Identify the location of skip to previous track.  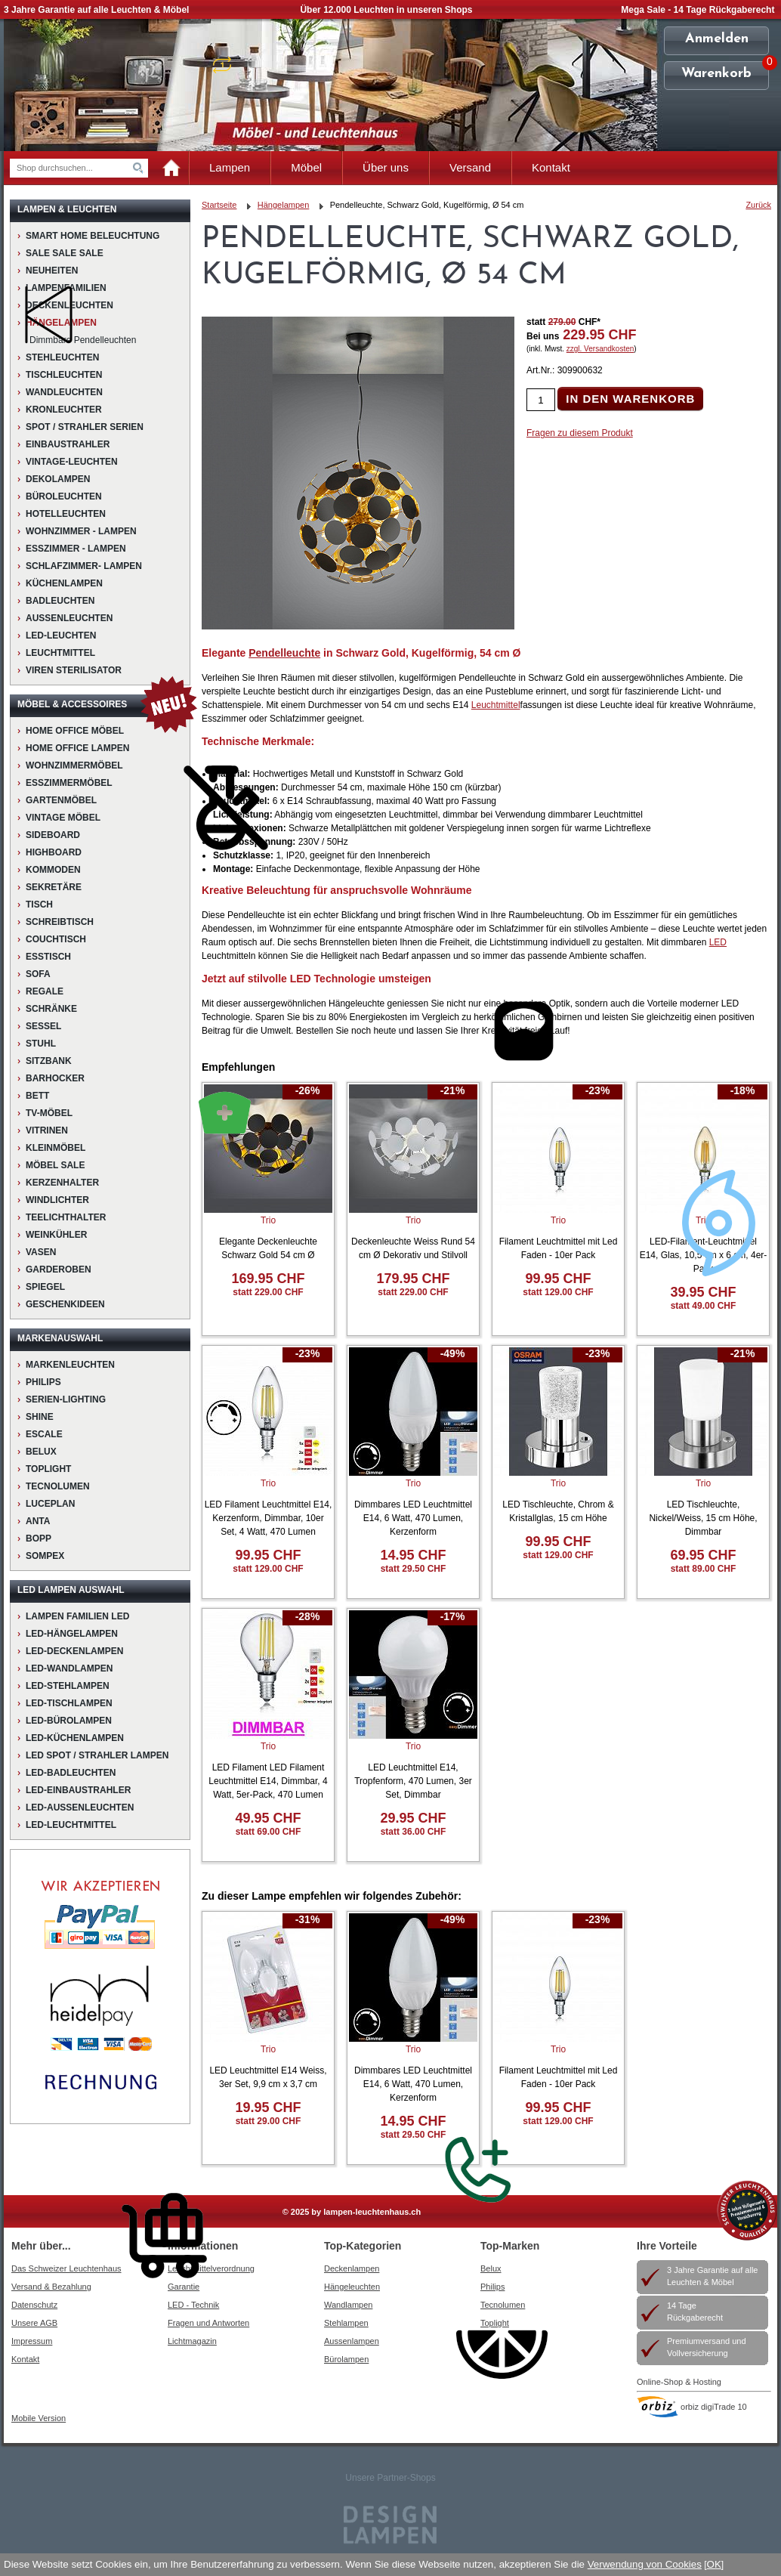
(48, 314).